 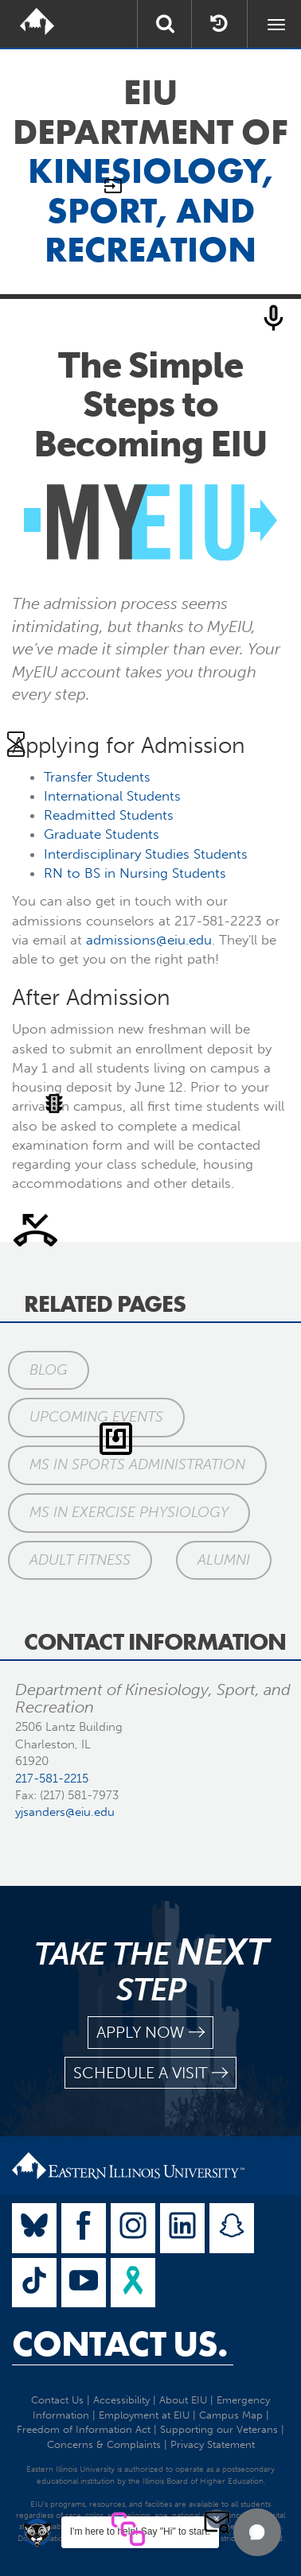 What do you see at coordinates (217, 2521) in the screenshot?
I see `search your emails` at bounding box center [217, 2521].